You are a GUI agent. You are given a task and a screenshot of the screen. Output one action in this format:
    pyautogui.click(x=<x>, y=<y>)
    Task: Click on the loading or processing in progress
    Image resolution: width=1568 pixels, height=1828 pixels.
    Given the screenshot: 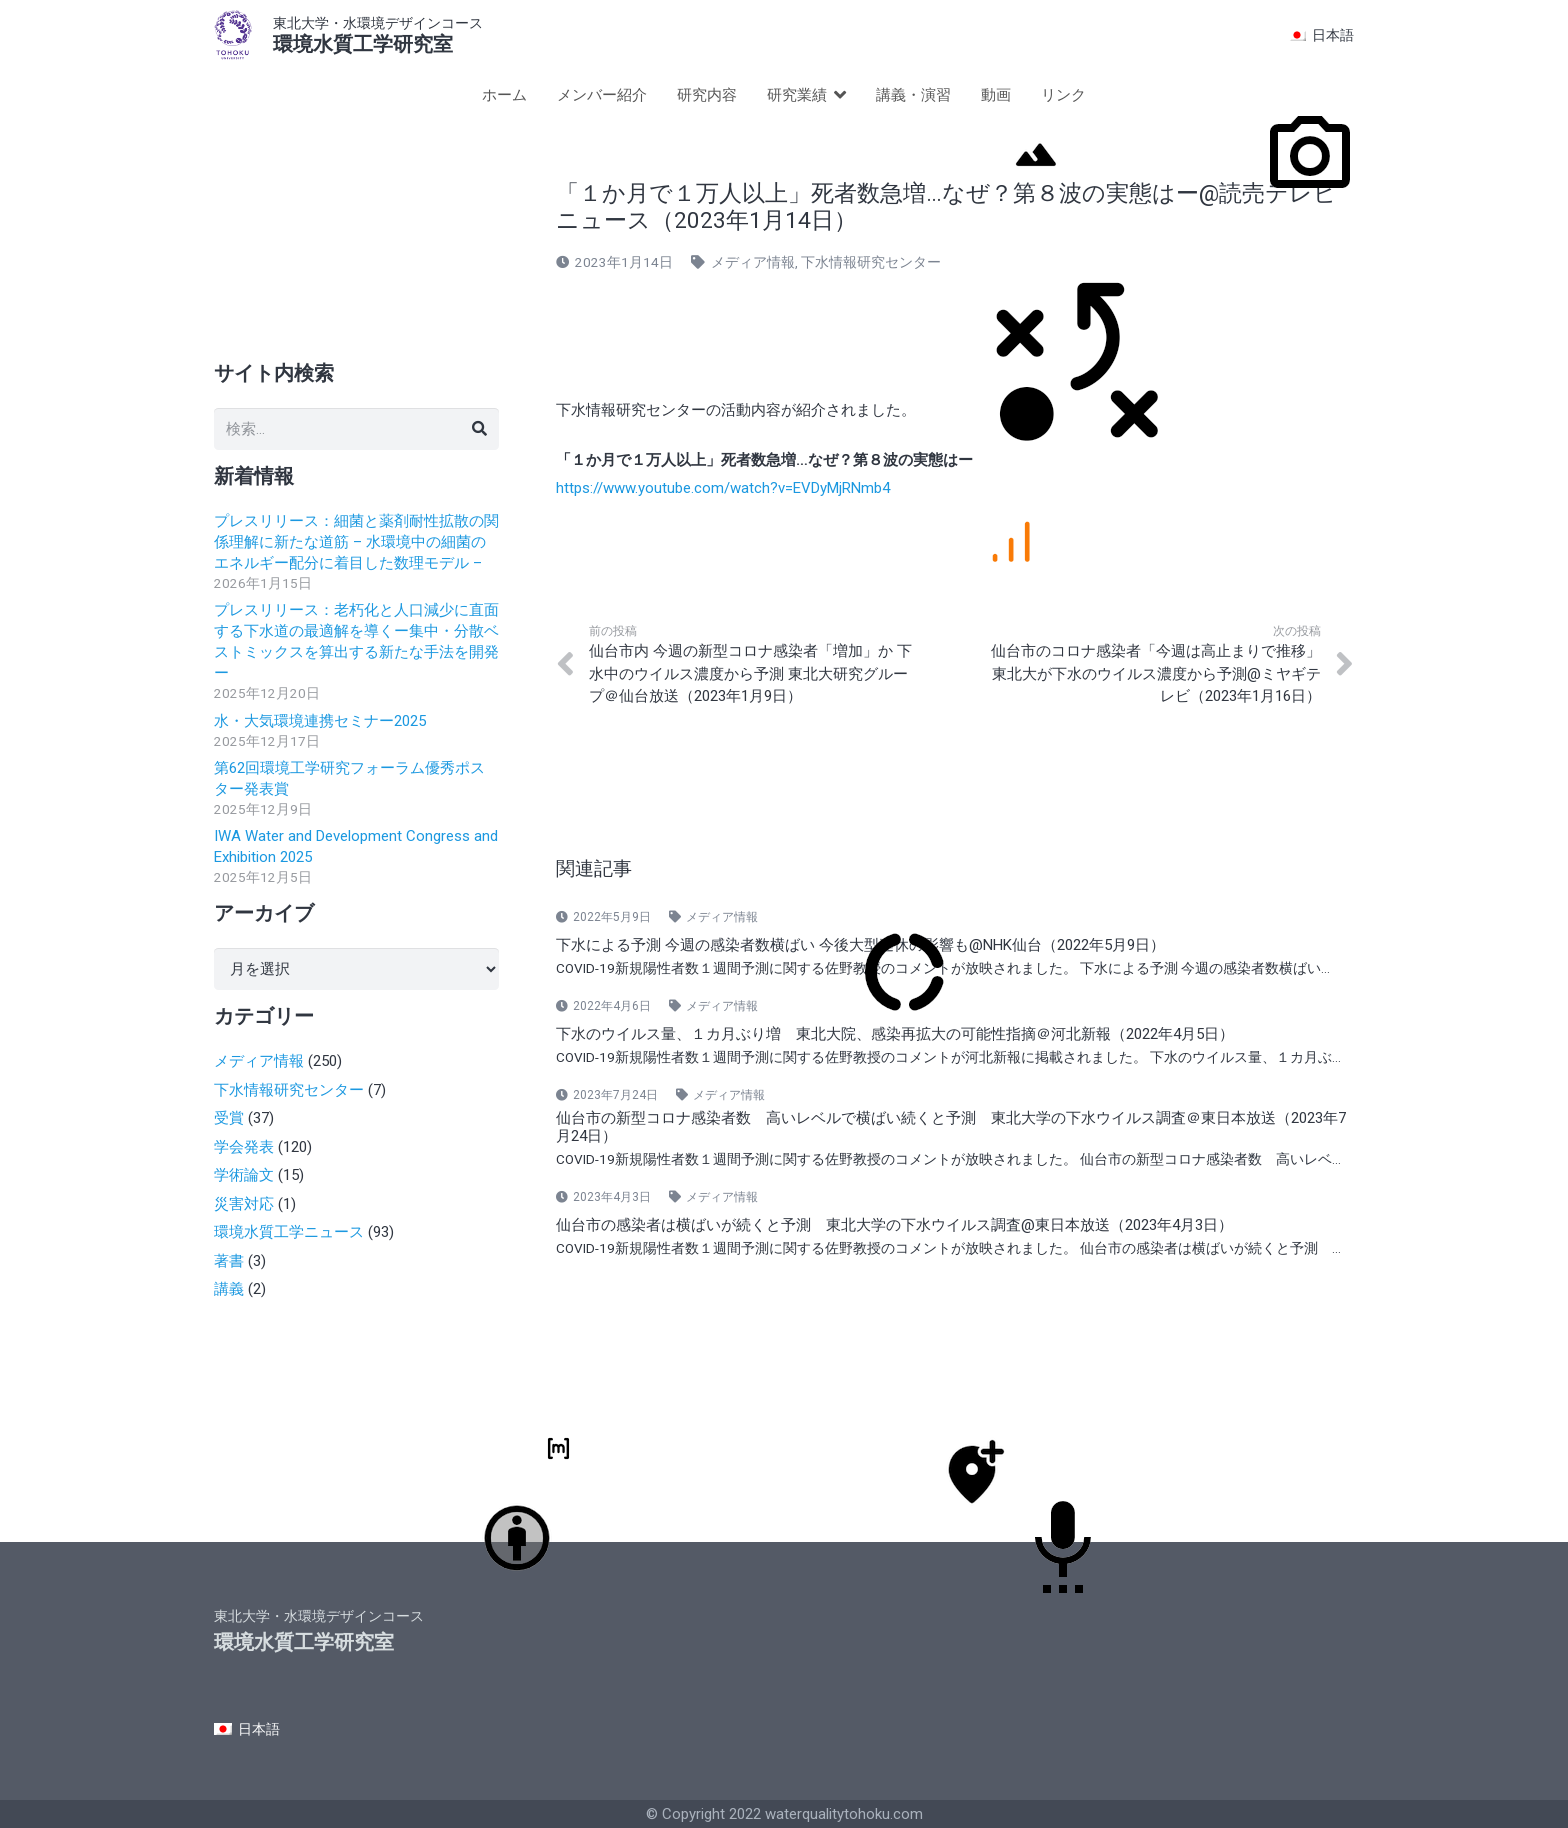 What is the action you would take?
    pyautogui.click(x=905, y=972)
    